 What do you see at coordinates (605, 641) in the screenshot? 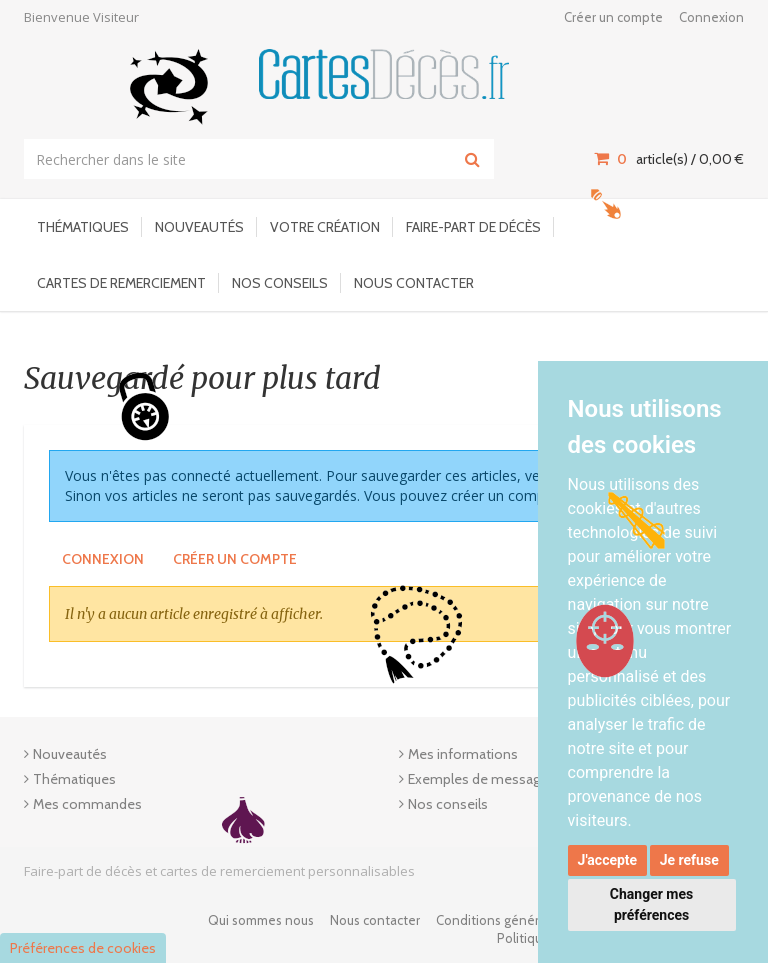
I see `headshot or critical hit indicator in a game` at bounding box center [605, 641].